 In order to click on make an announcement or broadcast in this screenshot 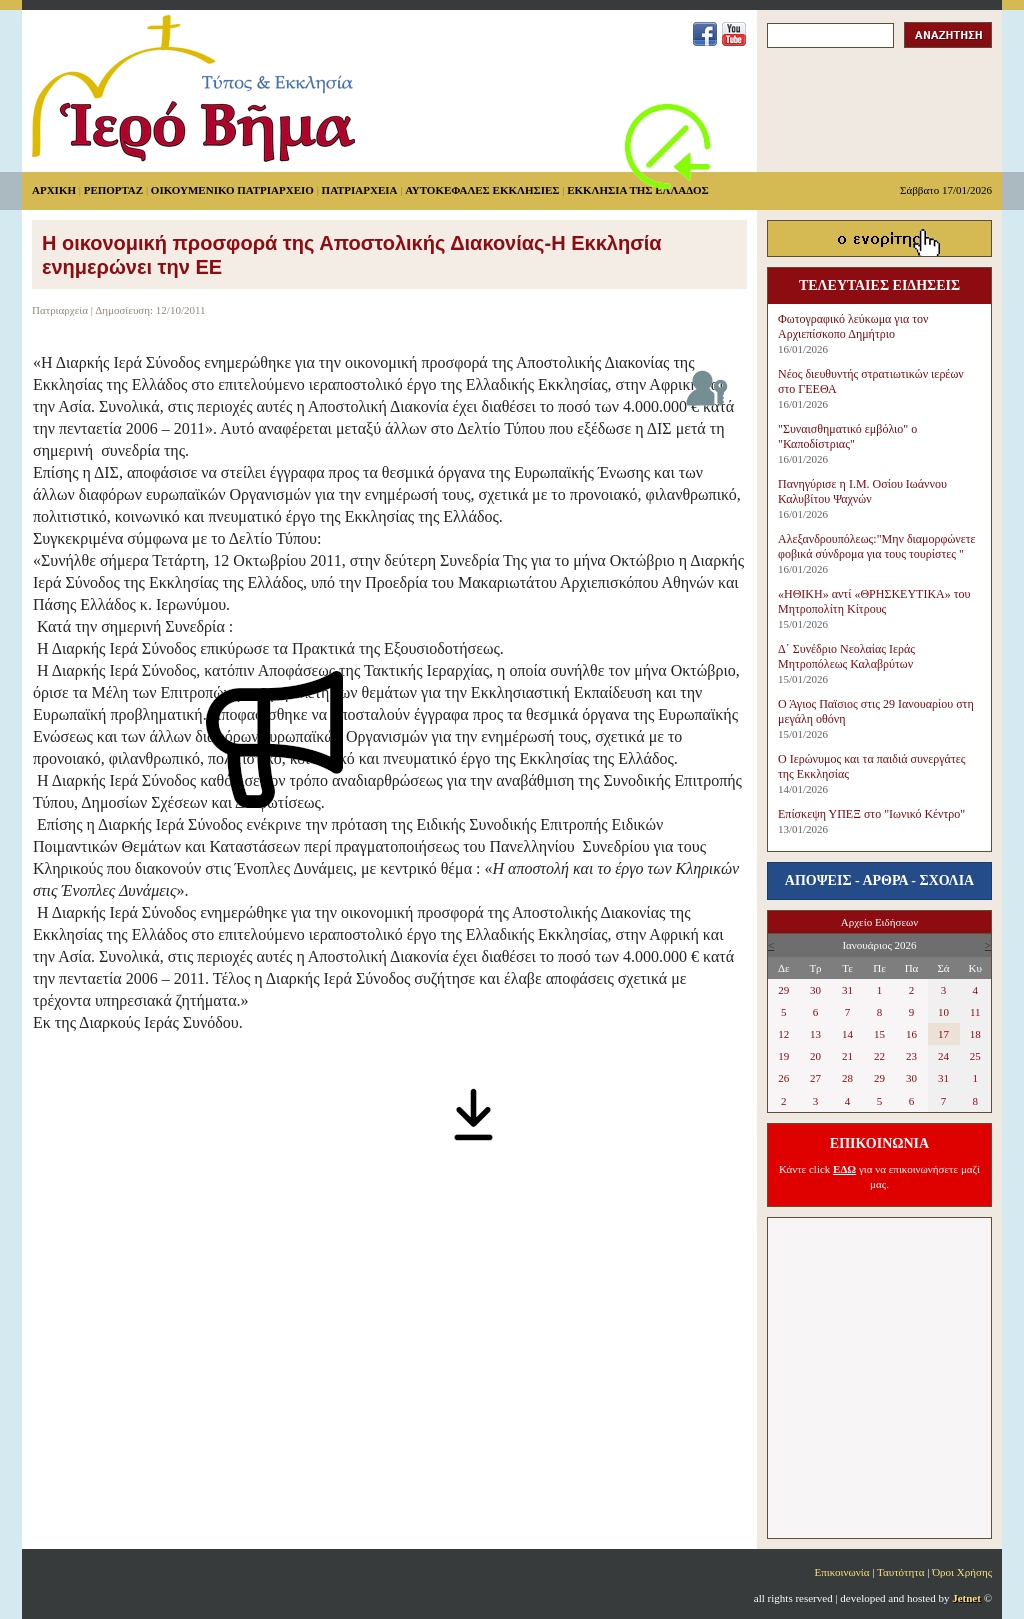, I will do `click(274, 739)`.